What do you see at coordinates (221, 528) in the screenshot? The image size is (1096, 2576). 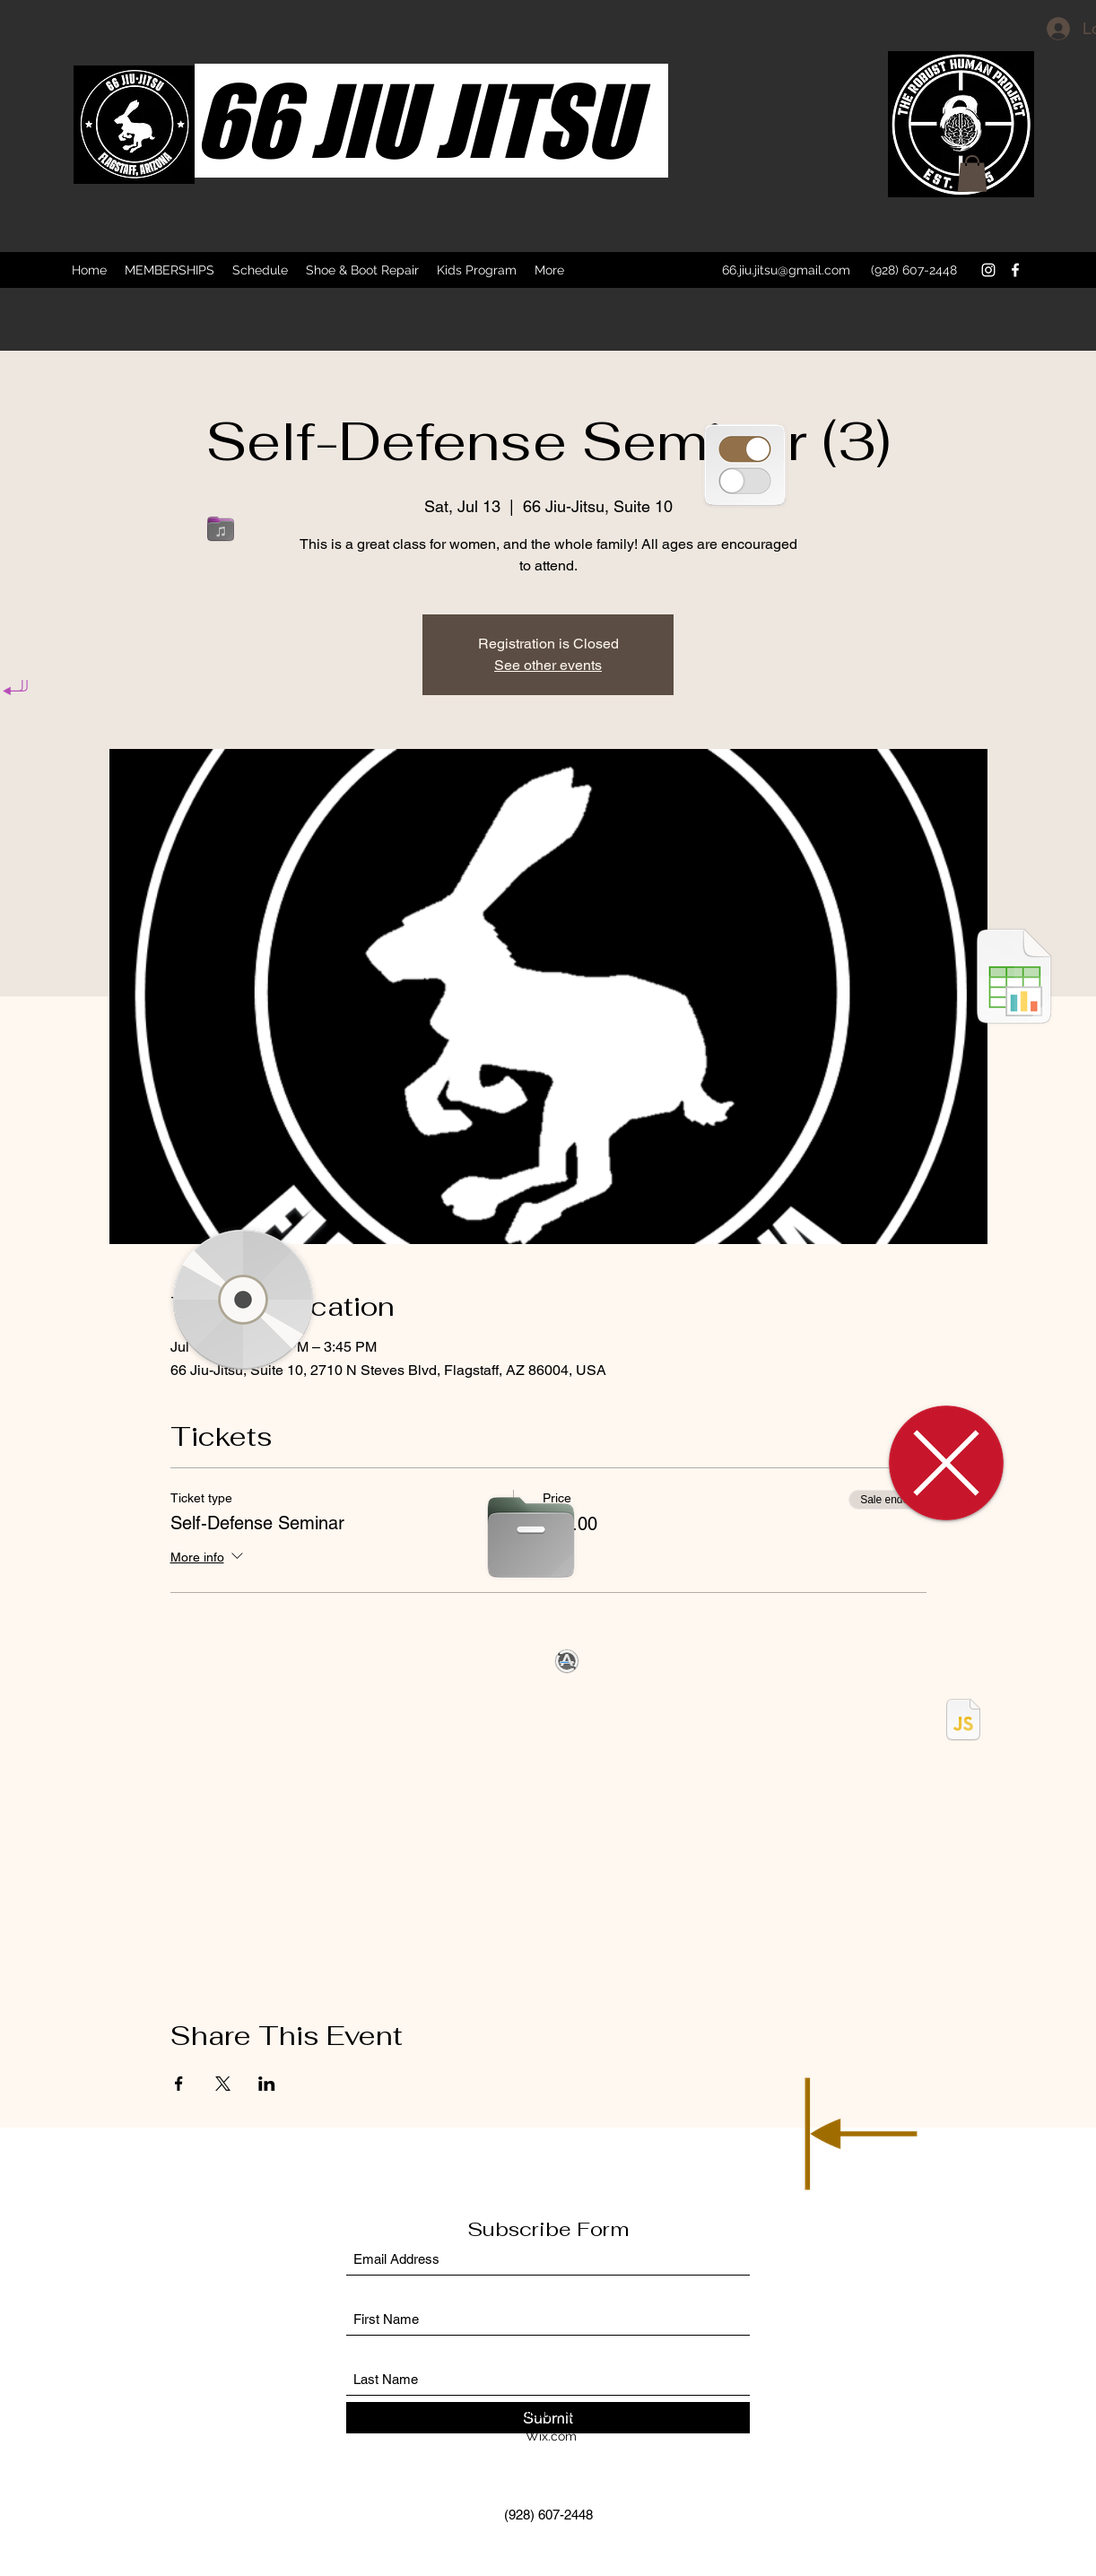 I see `open your music folder` at bounding box center [221, 528].